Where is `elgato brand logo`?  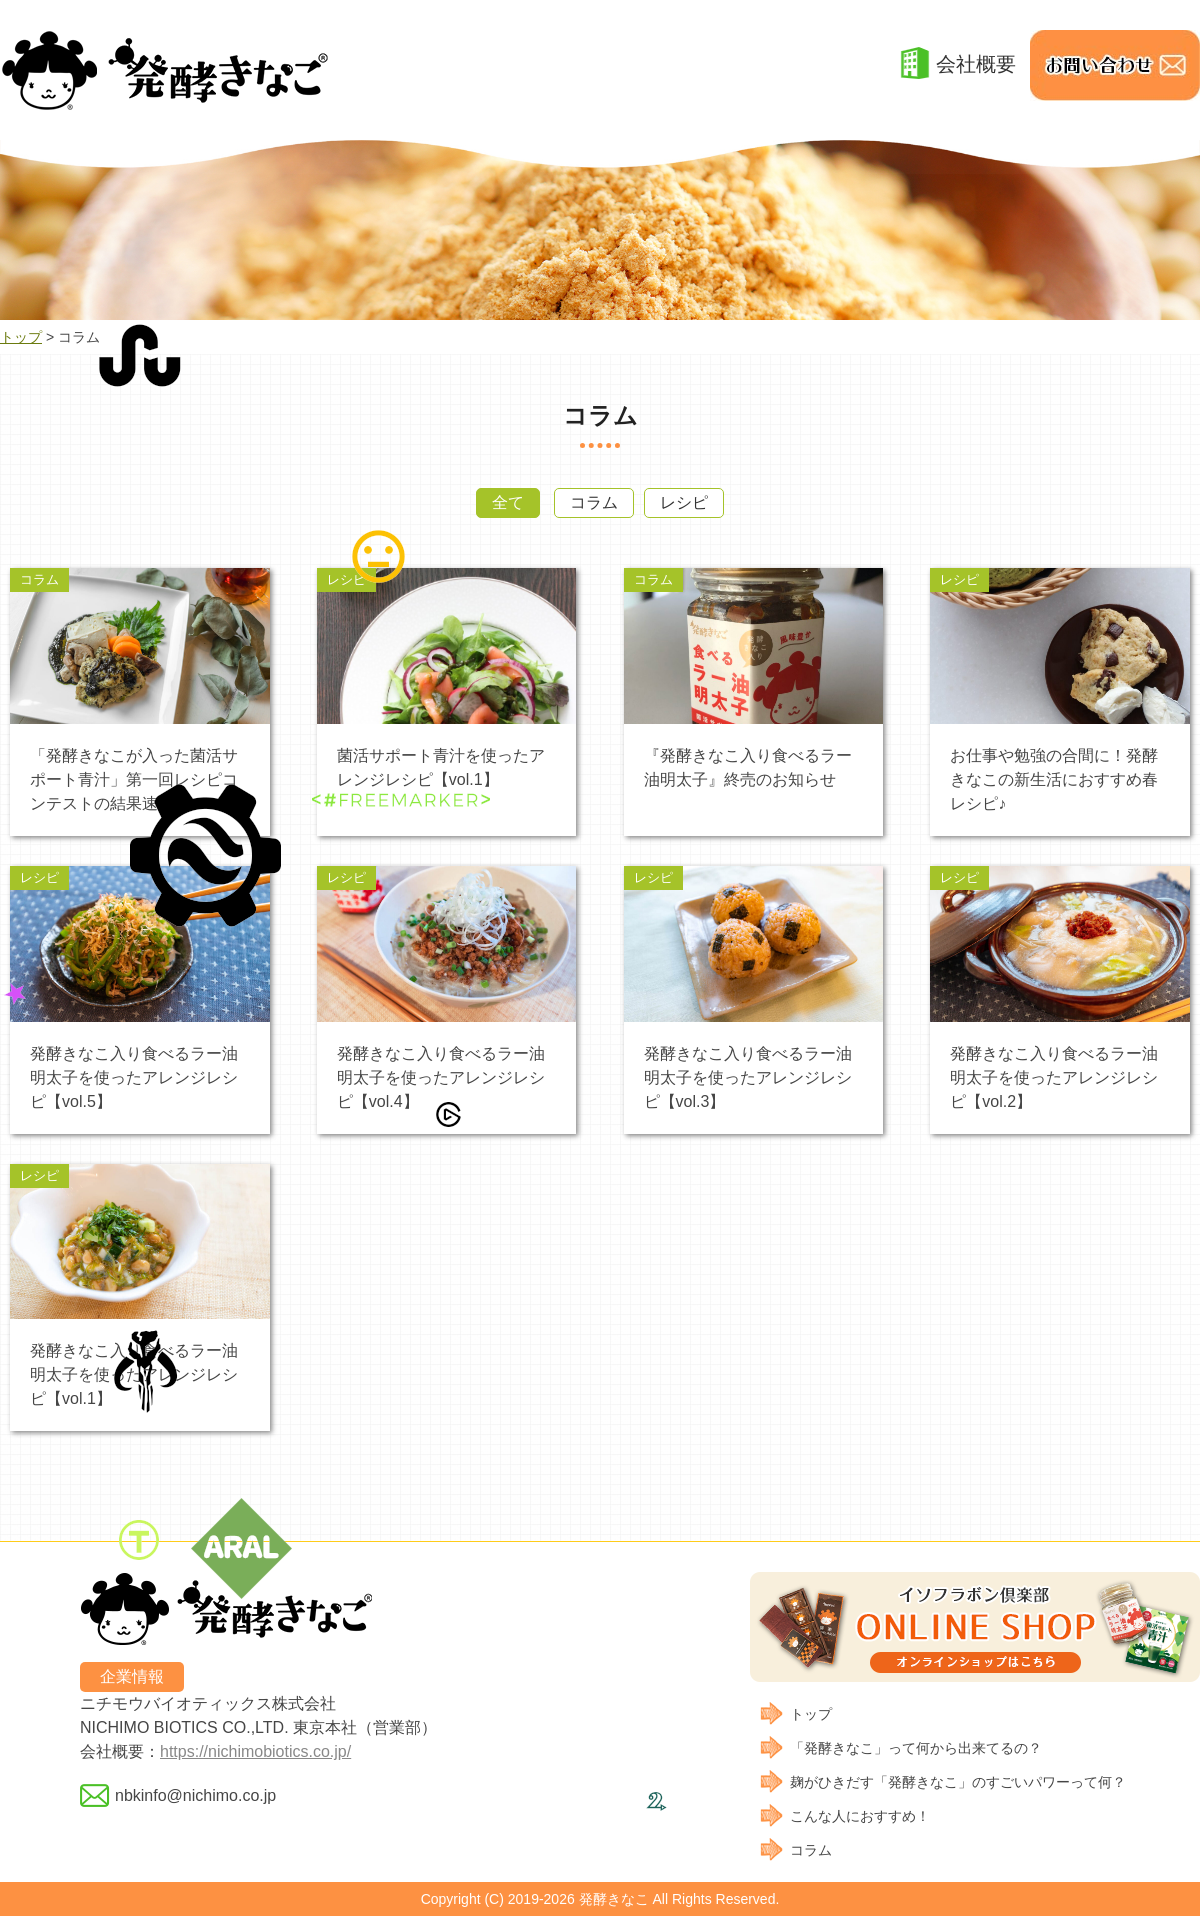 elgato brand logo is located at coordinates (448, 1114).